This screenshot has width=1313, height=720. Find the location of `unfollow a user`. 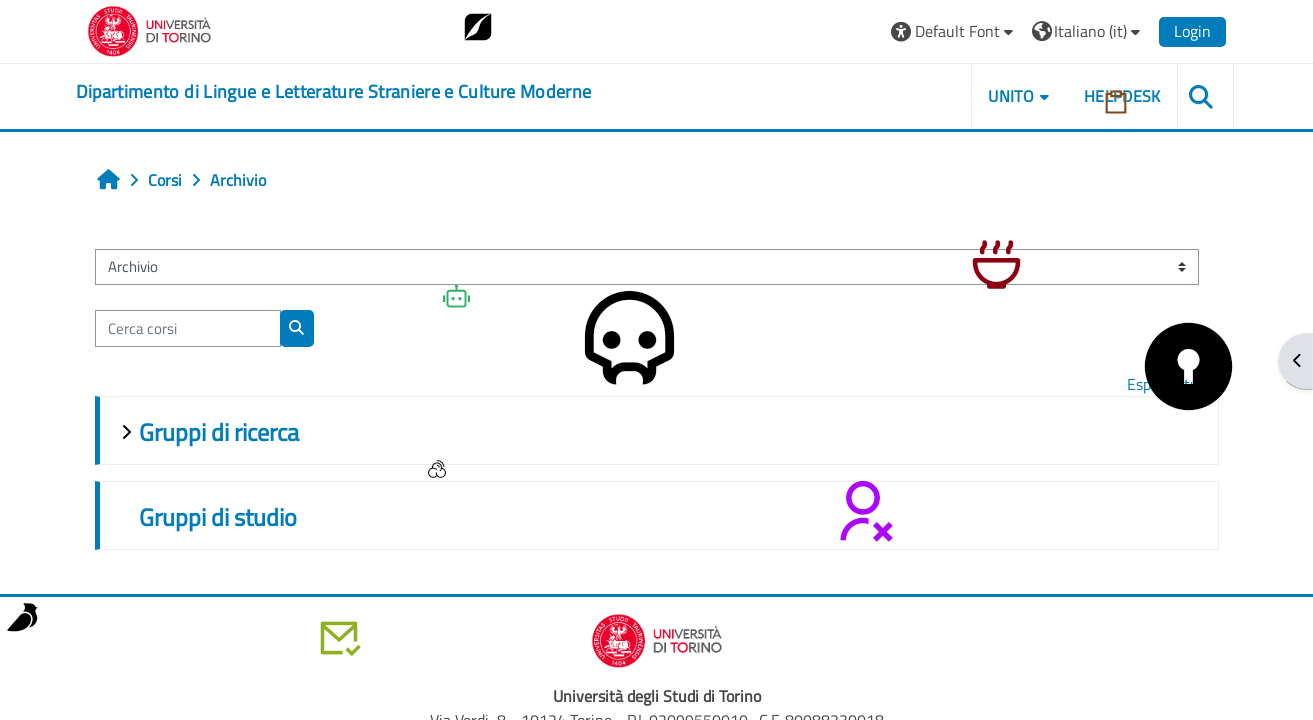

unfollow a user is located at coordinates (863, 512).